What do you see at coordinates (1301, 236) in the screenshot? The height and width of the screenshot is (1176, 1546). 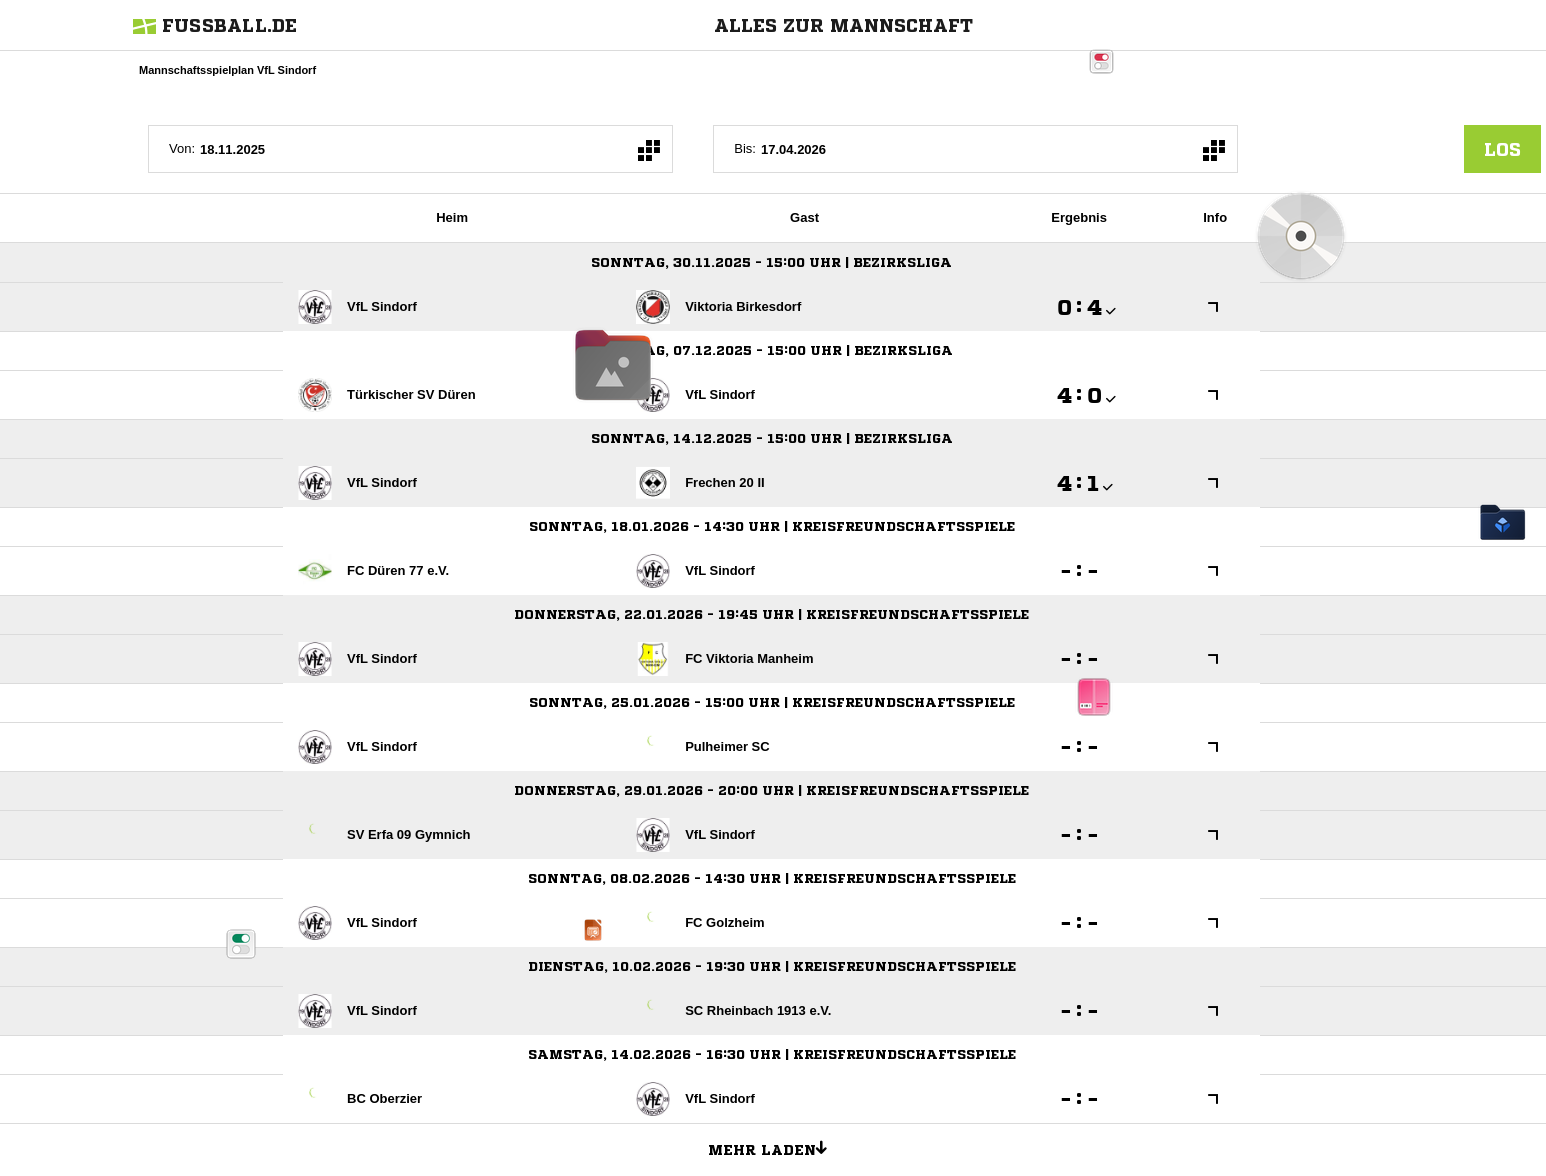 I see `indicates a CD or DVD drive` at bounding box center [1301, 236].